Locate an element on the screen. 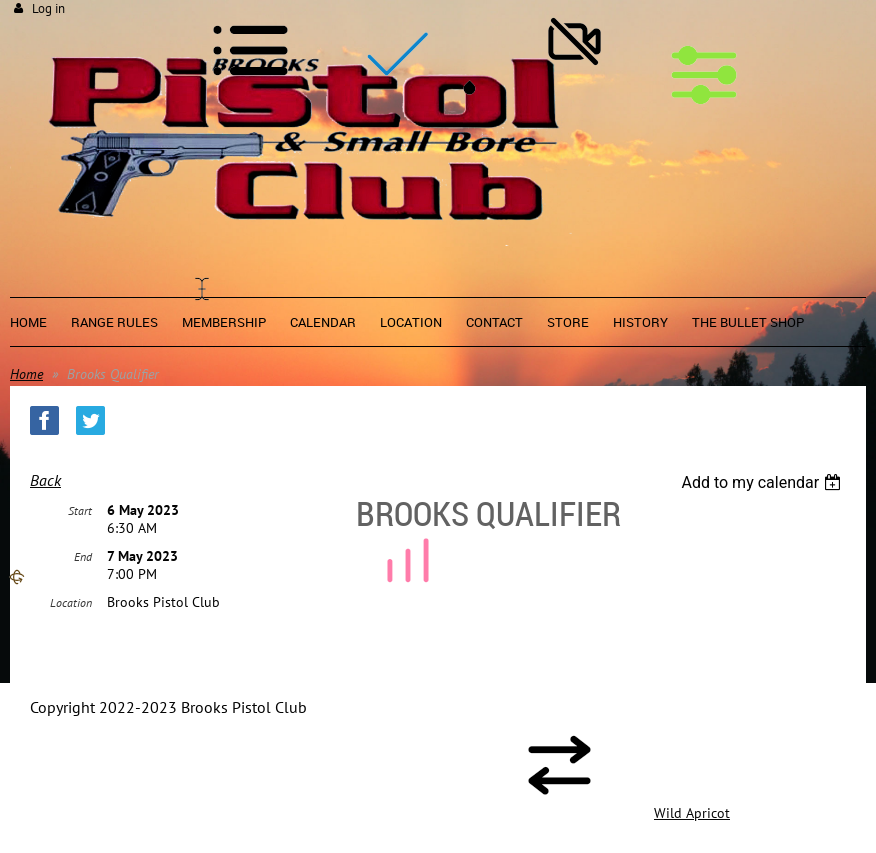 The width and height of the screenshot is (876, 853). adjust water or hydration settings is located at coordinates (469, 87).